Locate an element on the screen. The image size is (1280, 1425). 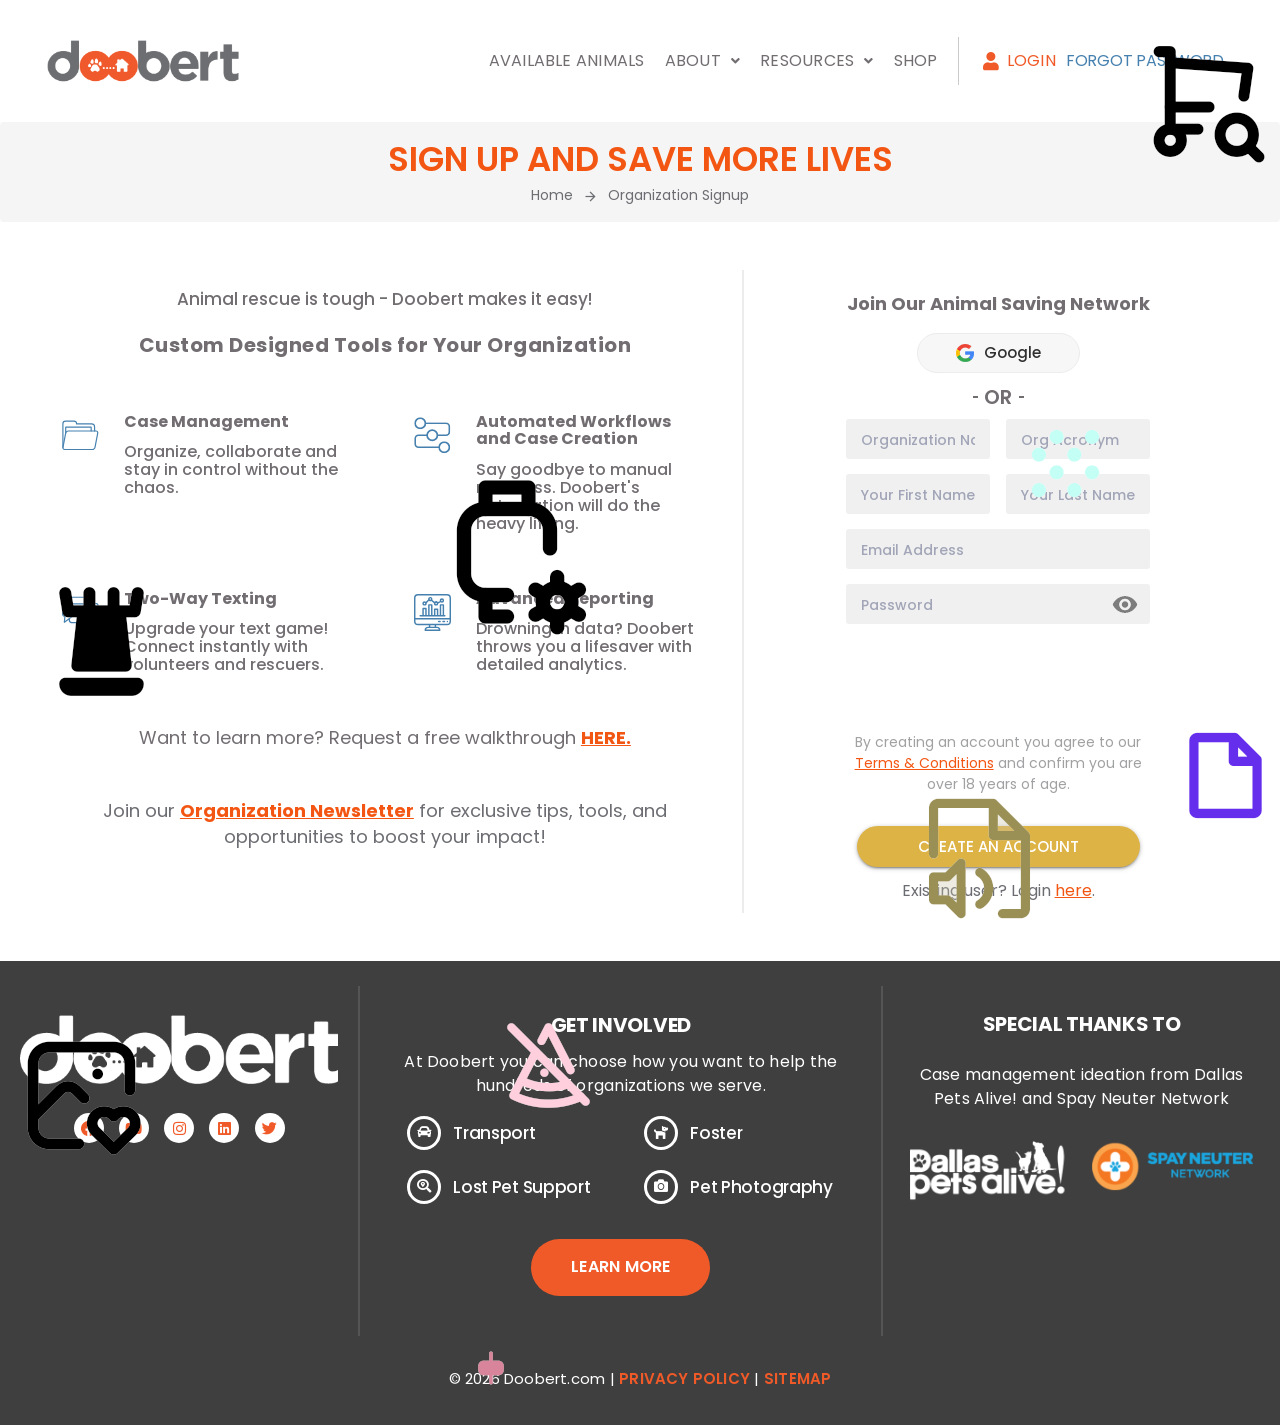
open an audio file is located at coordinates (979, 858).